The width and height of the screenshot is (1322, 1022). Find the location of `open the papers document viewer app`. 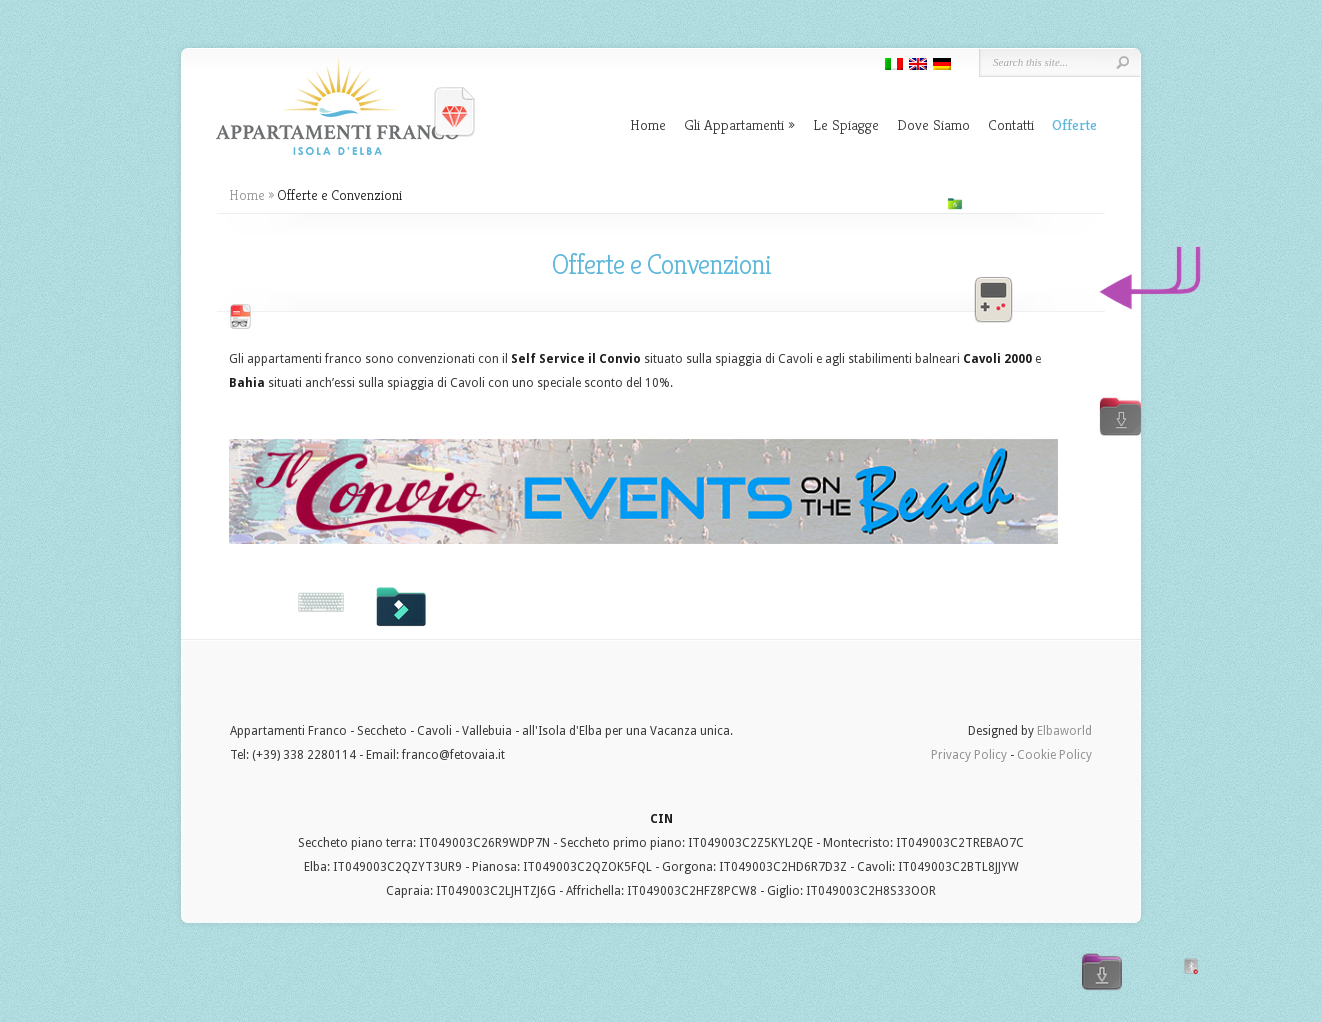

open the papers document viewer app is located at coordinates (240, 316).